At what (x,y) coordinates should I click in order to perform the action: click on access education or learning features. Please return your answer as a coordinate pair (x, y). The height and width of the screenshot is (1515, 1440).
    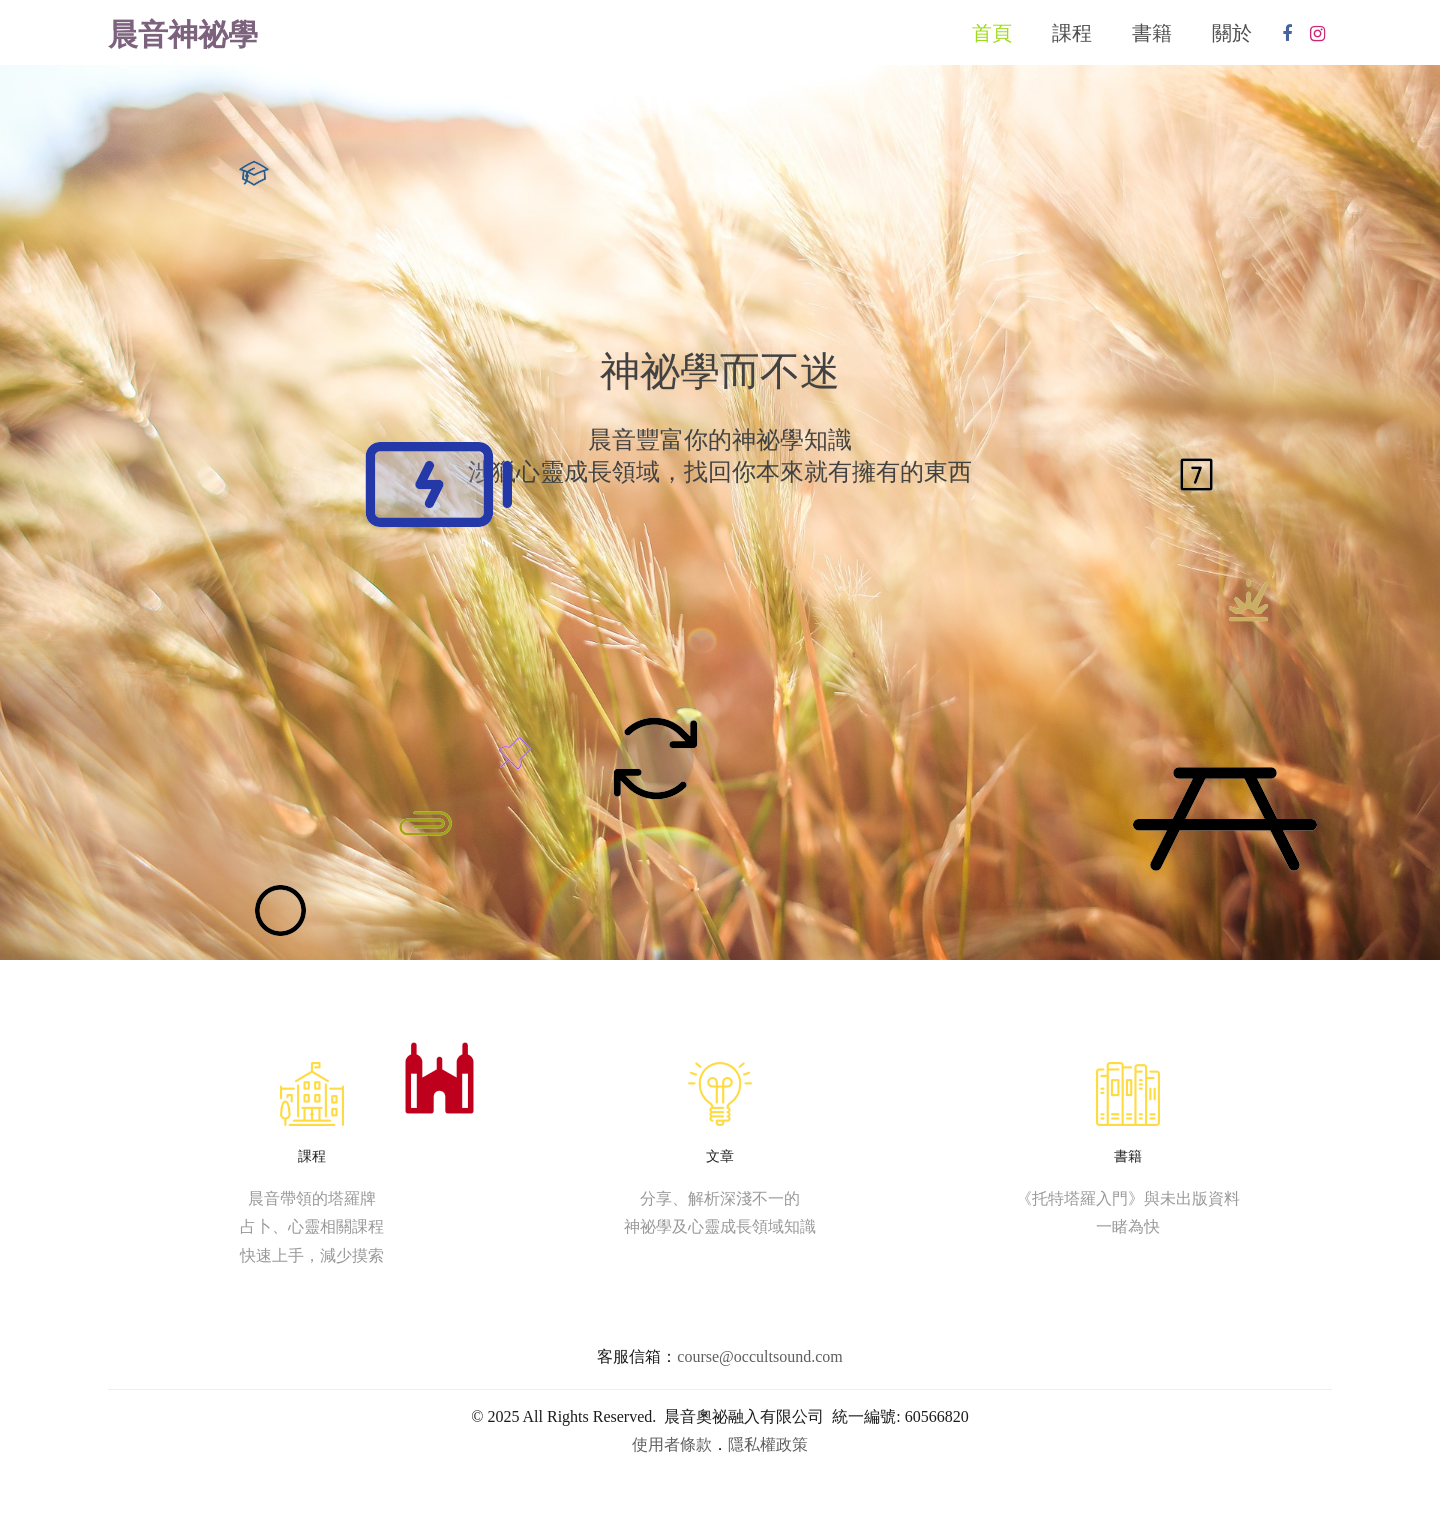
    Looking at the image, I should click on (254, 173).